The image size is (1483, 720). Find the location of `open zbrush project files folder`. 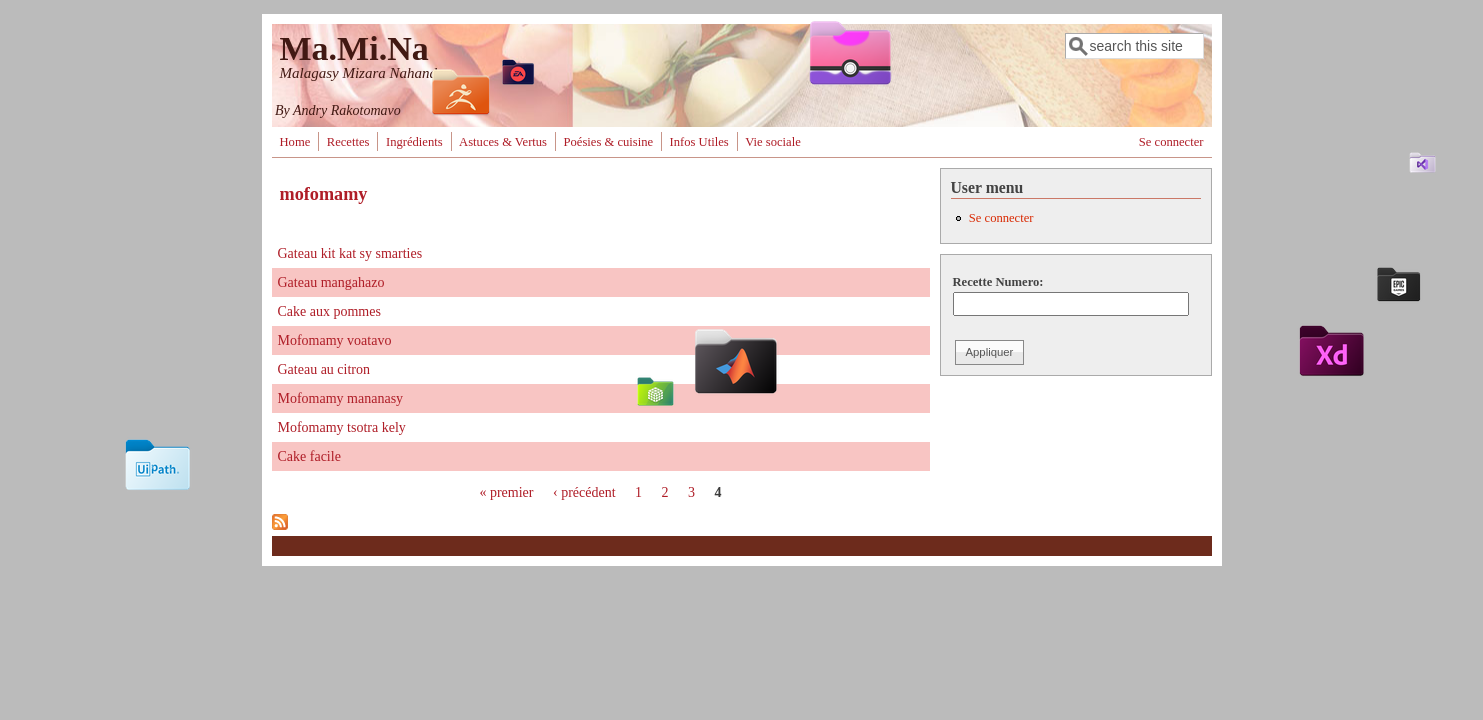

open zbrush project files folder is located at coordinates (460, 93).